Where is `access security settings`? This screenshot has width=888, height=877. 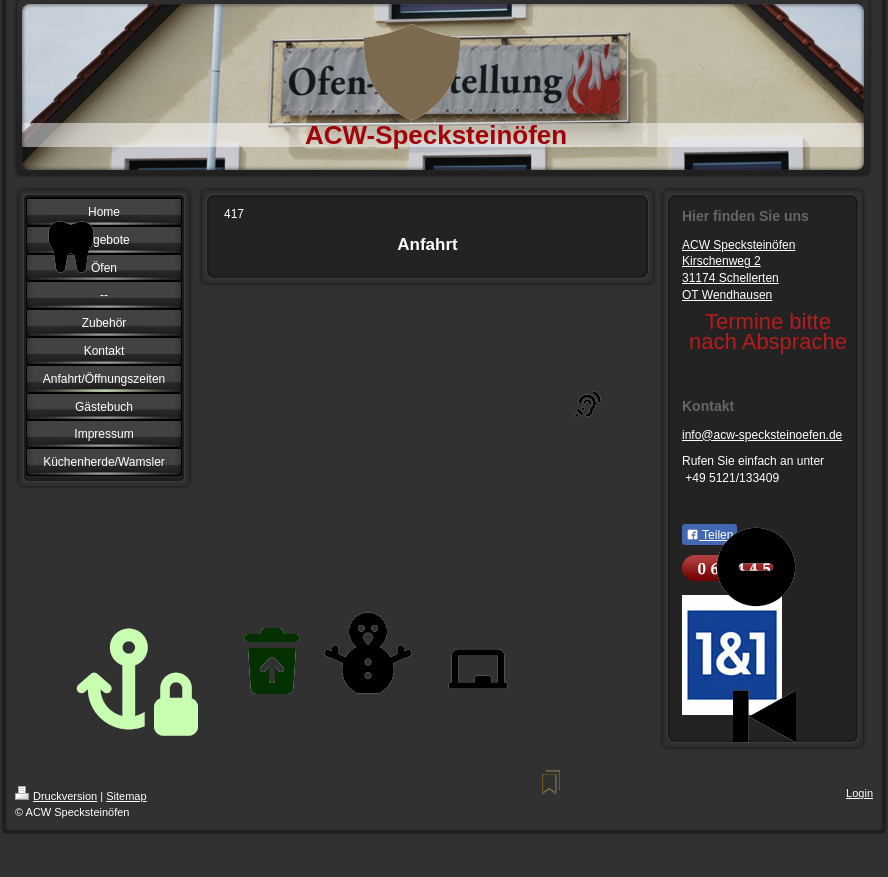 access security settings is located at coordinates (412, 72).